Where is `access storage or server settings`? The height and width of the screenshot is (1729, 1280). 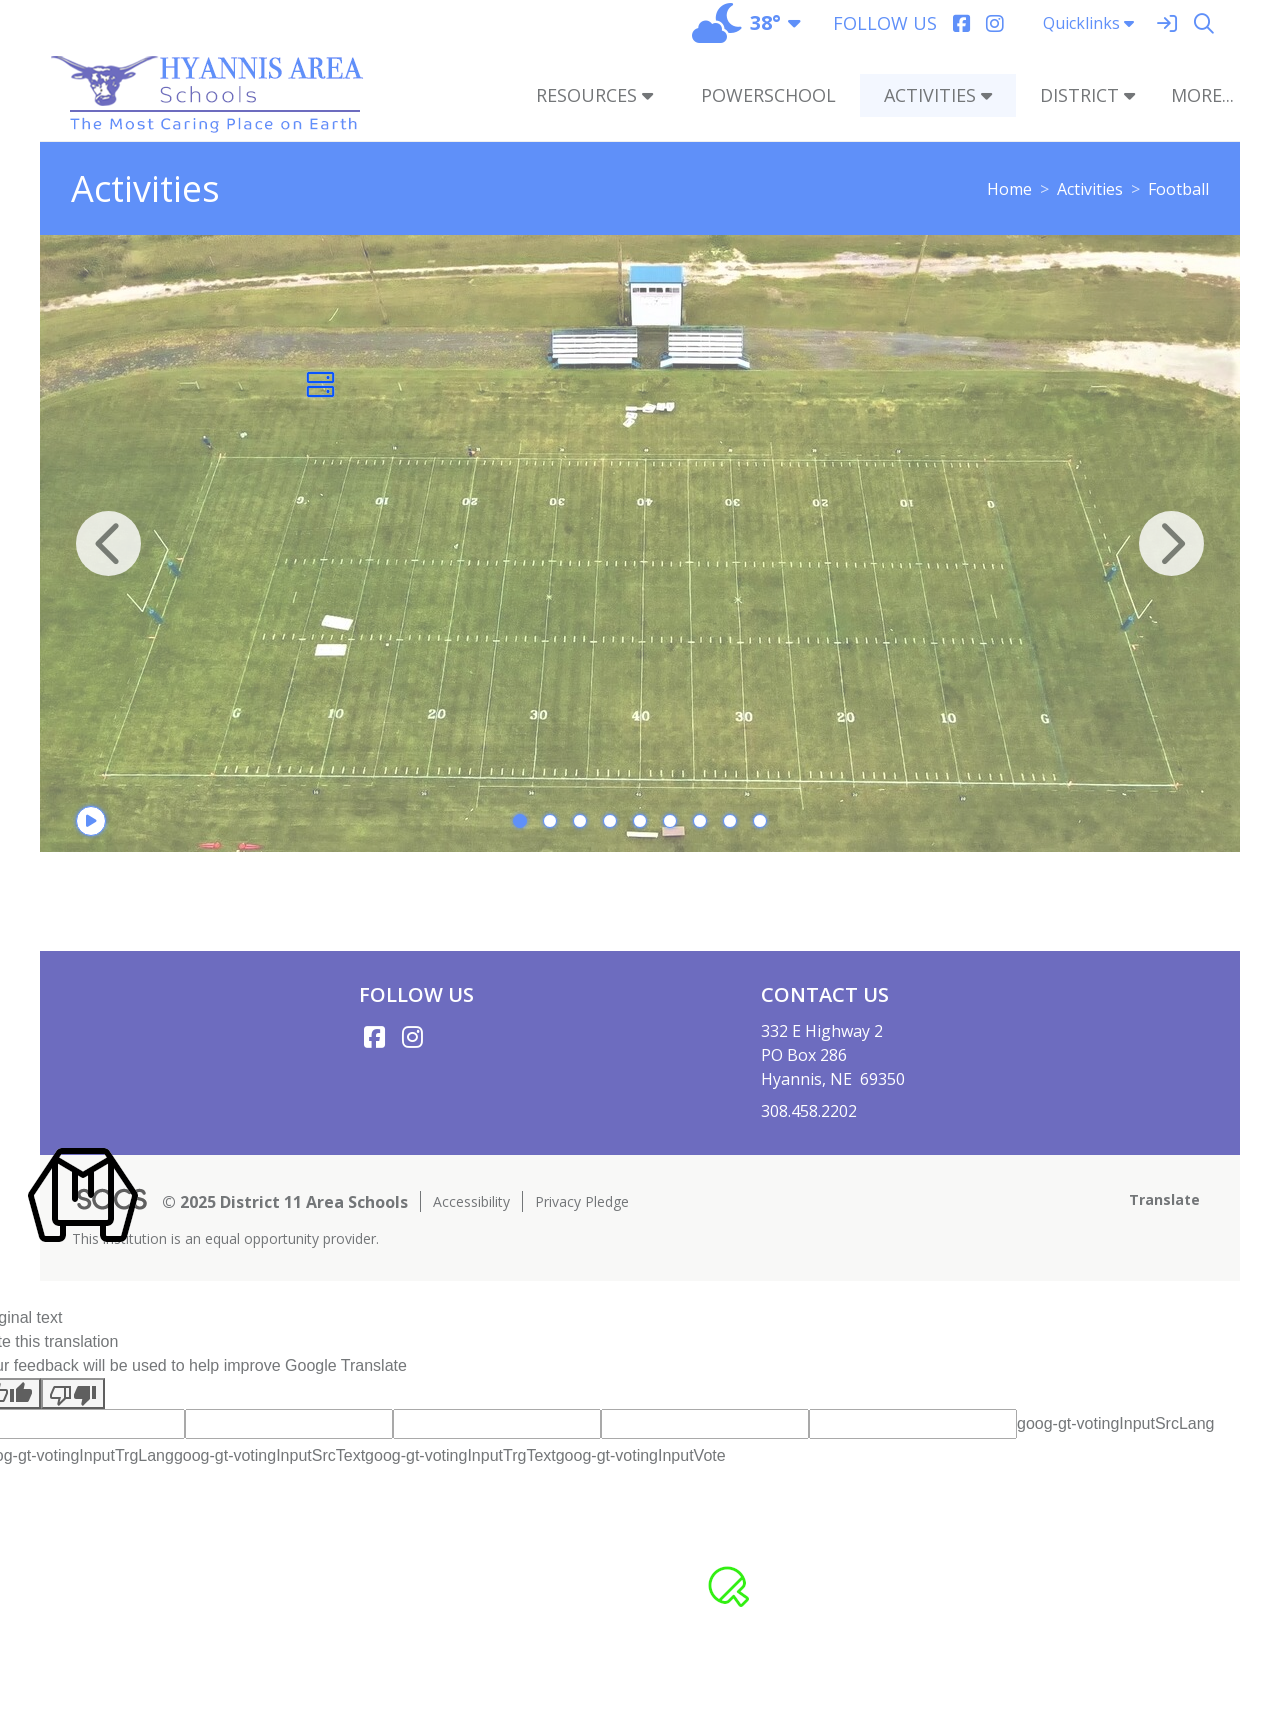
access storage or server settings is located at coordinates (320, 384).